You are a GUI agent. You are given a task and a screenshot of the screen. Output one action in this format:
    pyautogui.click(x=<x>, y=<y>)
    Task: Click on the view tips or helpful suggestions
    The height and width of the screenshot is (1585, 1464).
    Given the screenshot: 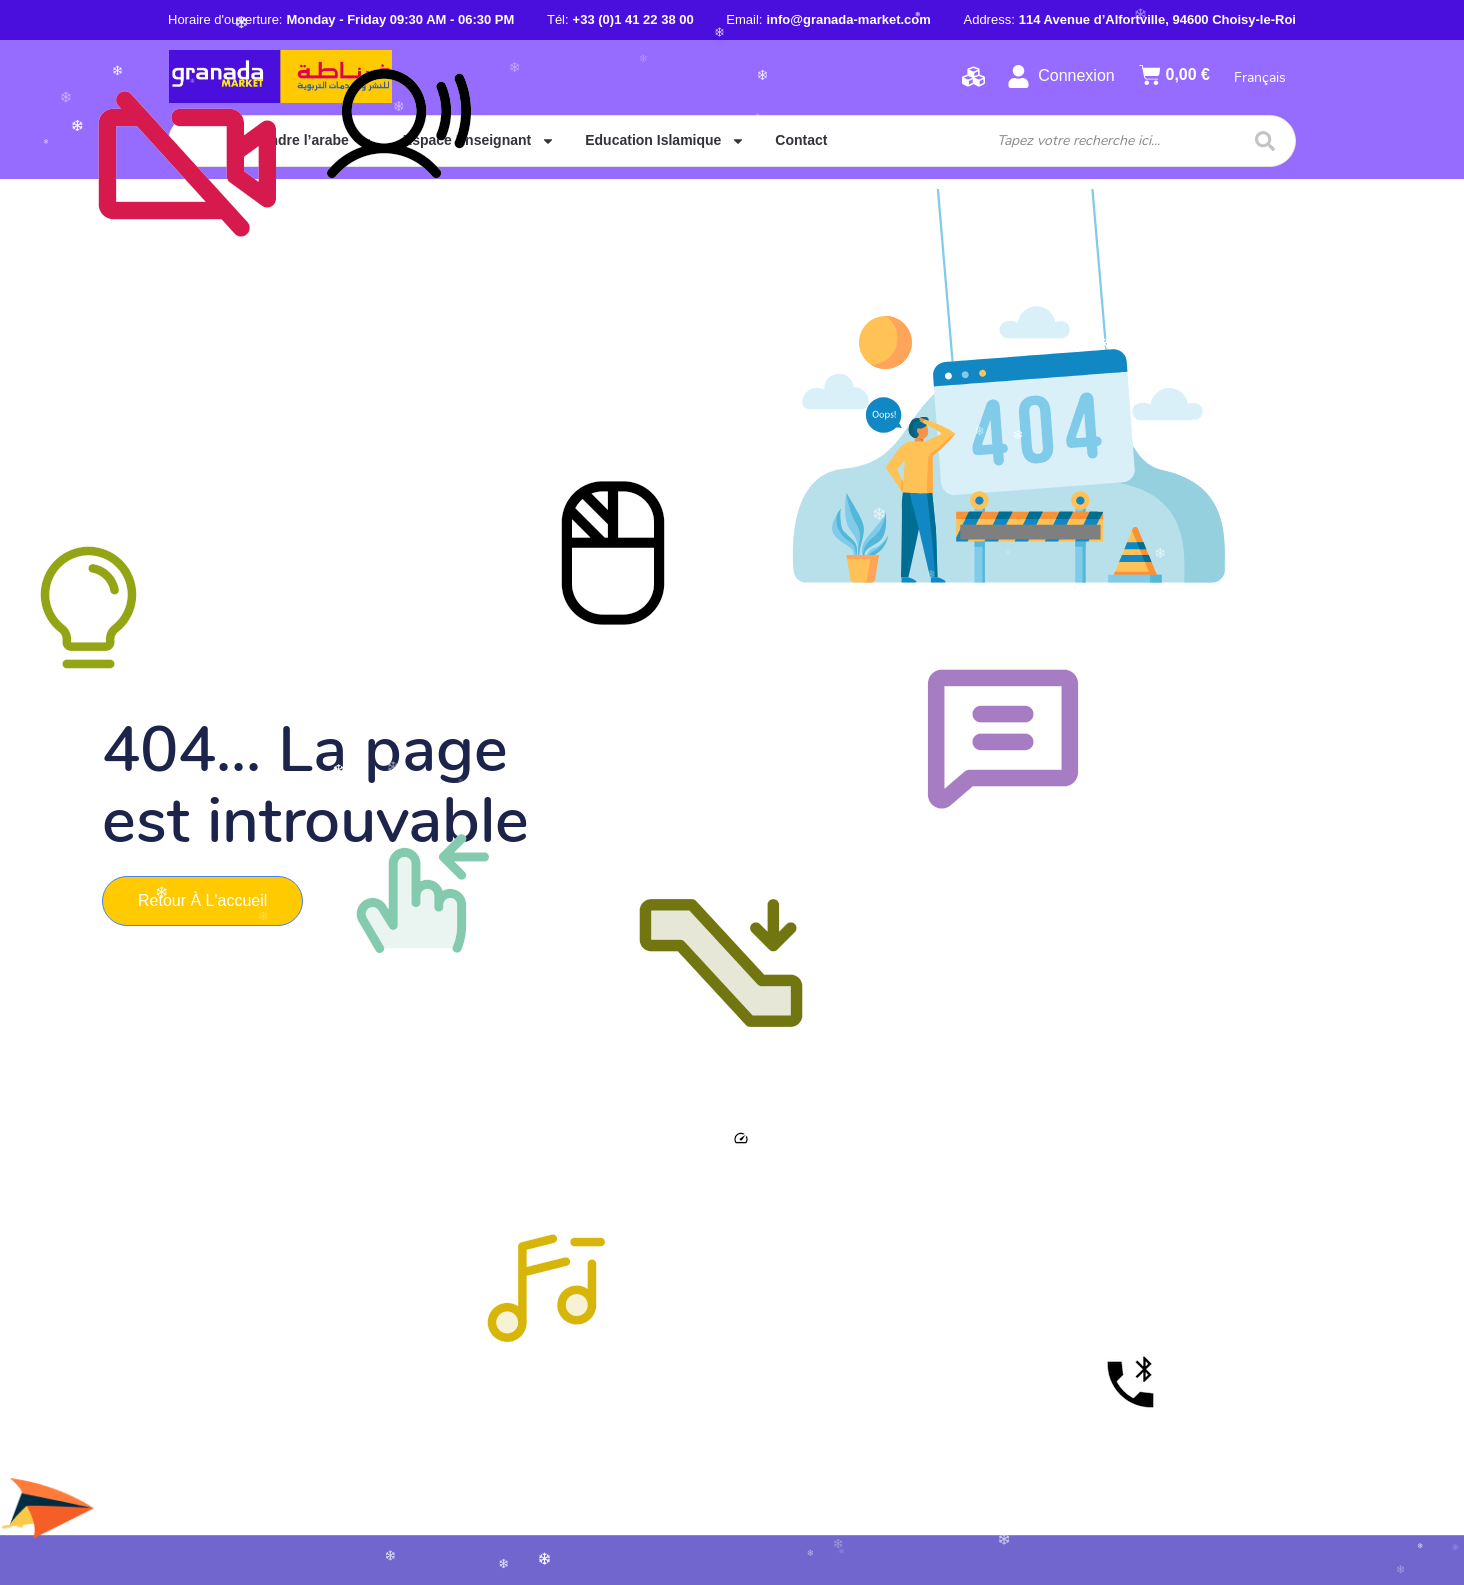 What is the action you would take?
    pyautogui.click(x=88, y=607)
    